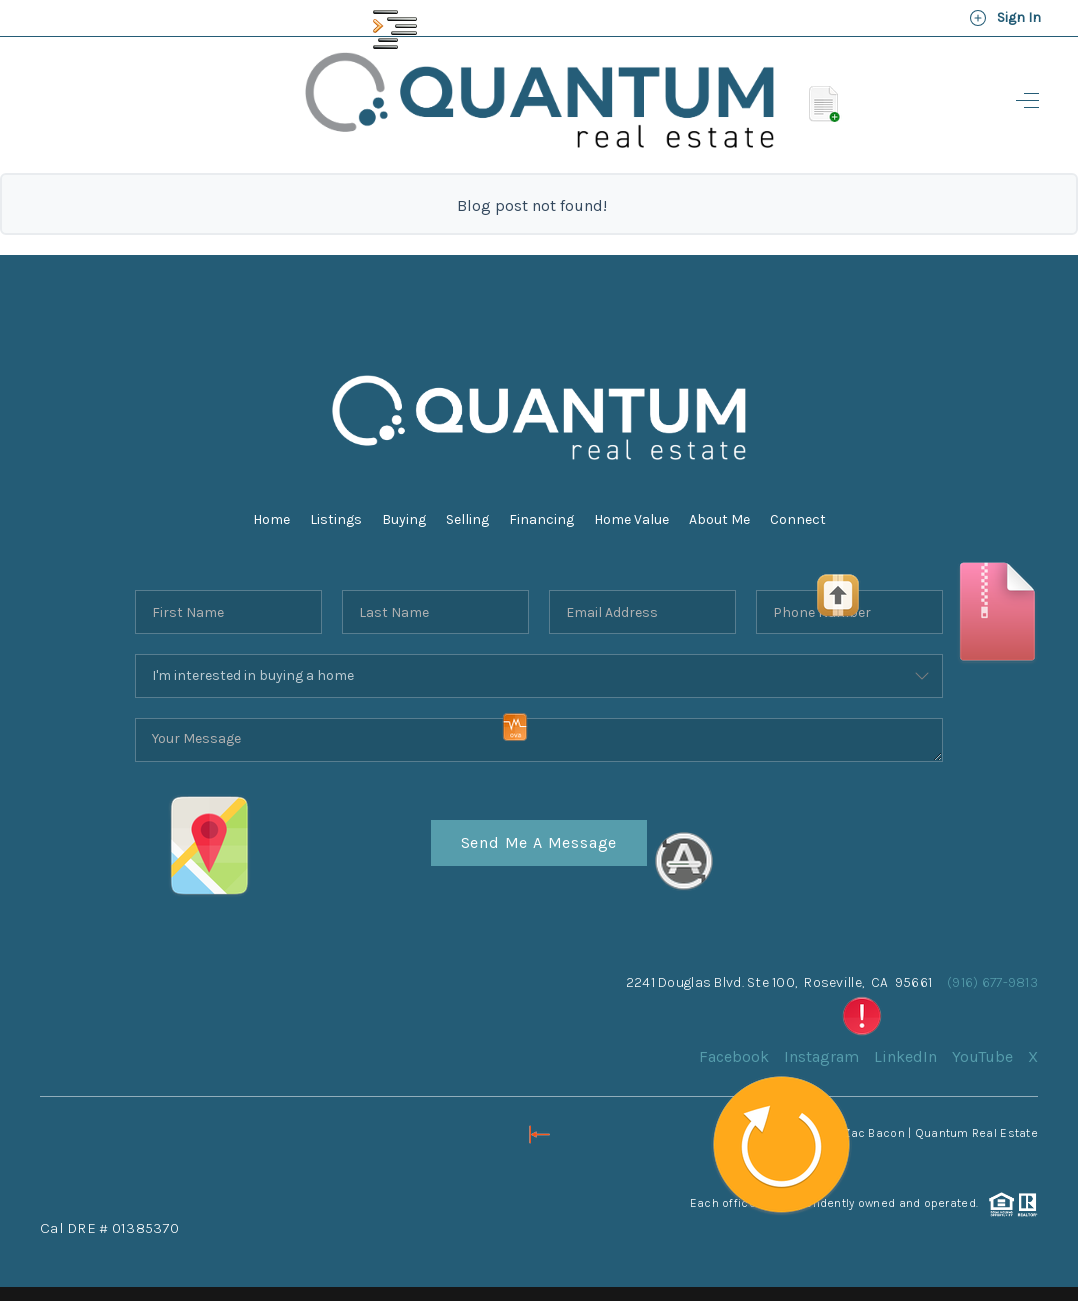  I want to click on open a VirtualBox appliance file (.ova), so click(515, 727).